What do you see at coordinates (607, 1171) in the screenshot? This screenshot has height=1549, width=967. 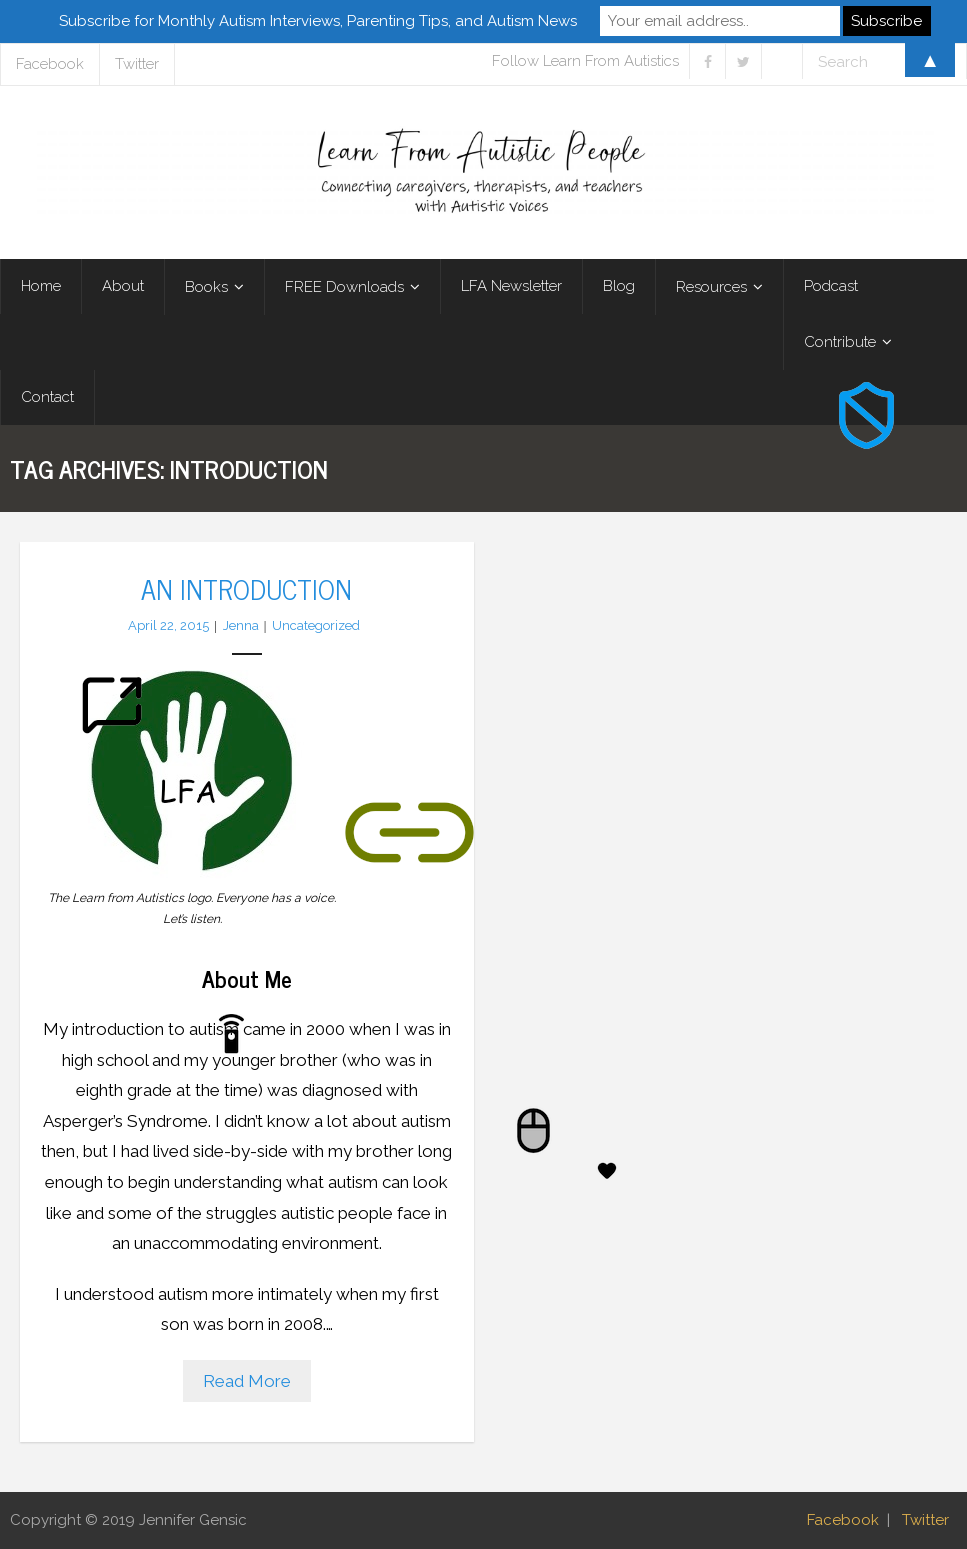 I see `add to favorites` at bounding box center [607, 1171].